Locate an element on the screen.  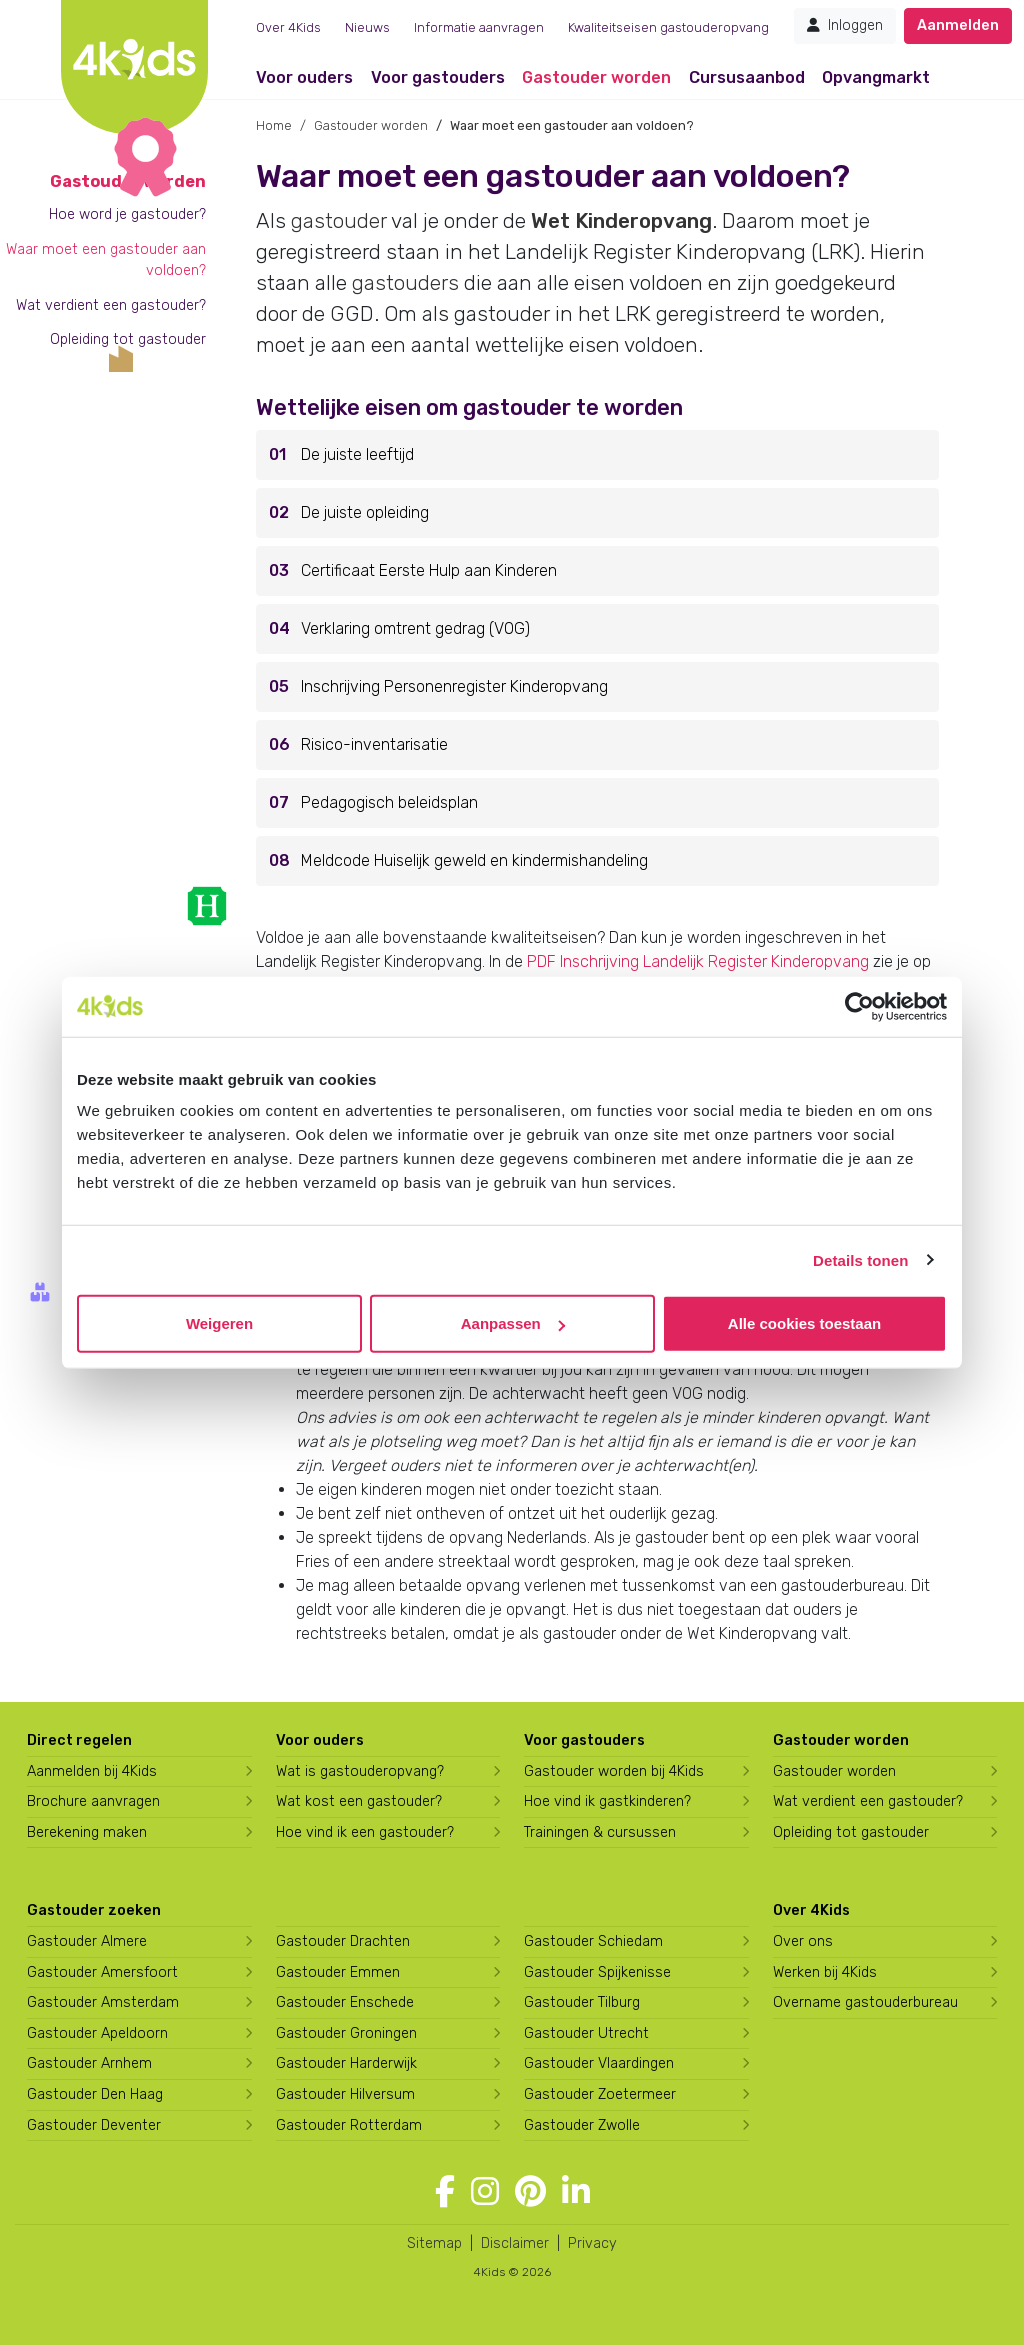
hire a helper logo is located at coordinates (207, 906).